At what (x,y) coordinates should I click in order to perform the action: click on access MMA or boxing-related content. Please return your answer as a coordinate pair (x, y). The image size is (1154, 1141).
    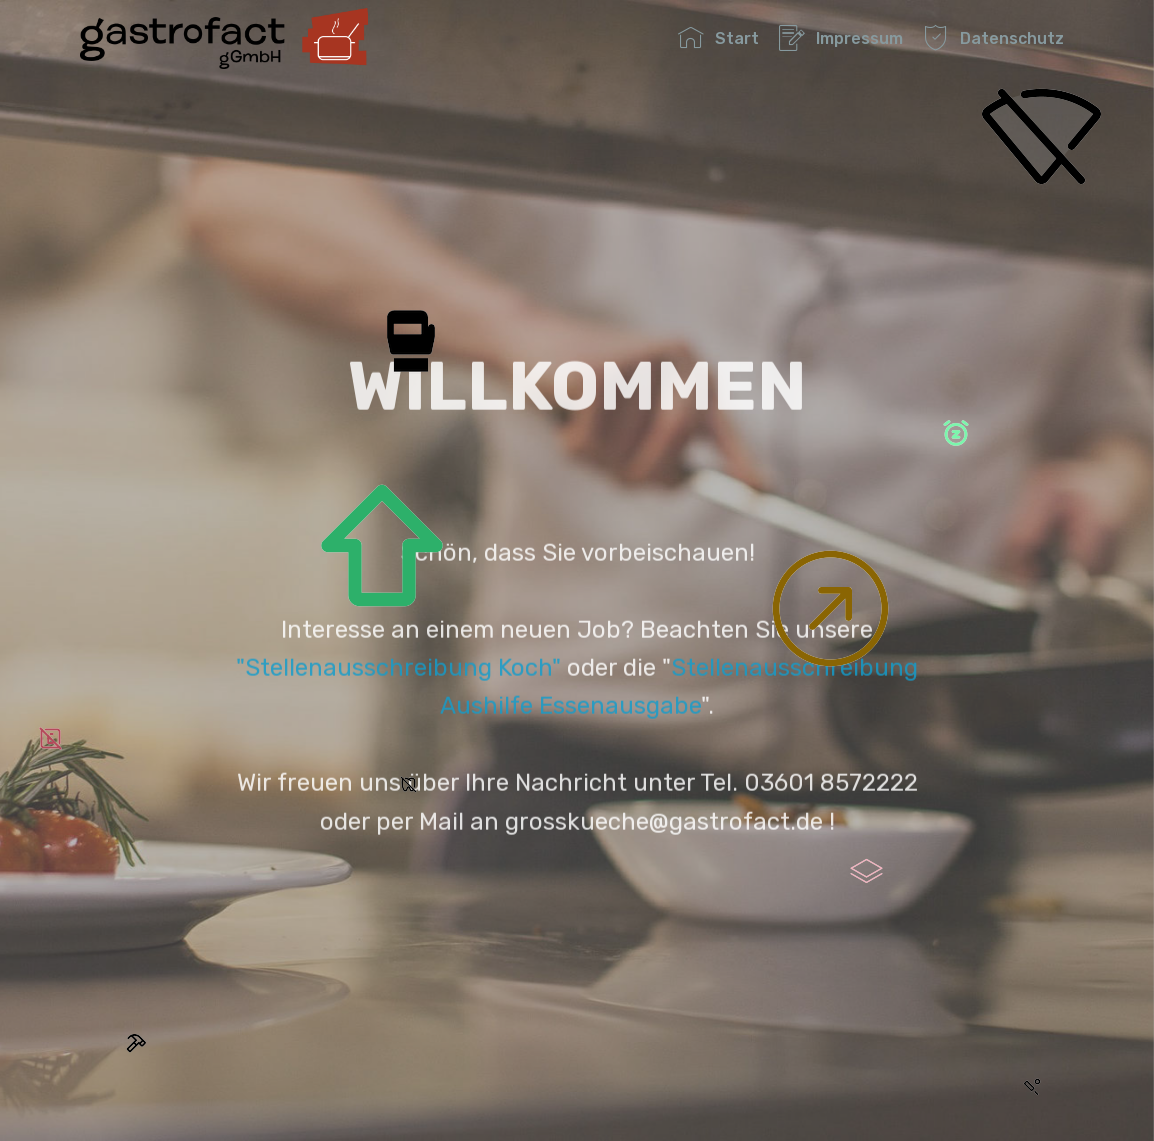
    Looking at the image, I should click on (411, 341).